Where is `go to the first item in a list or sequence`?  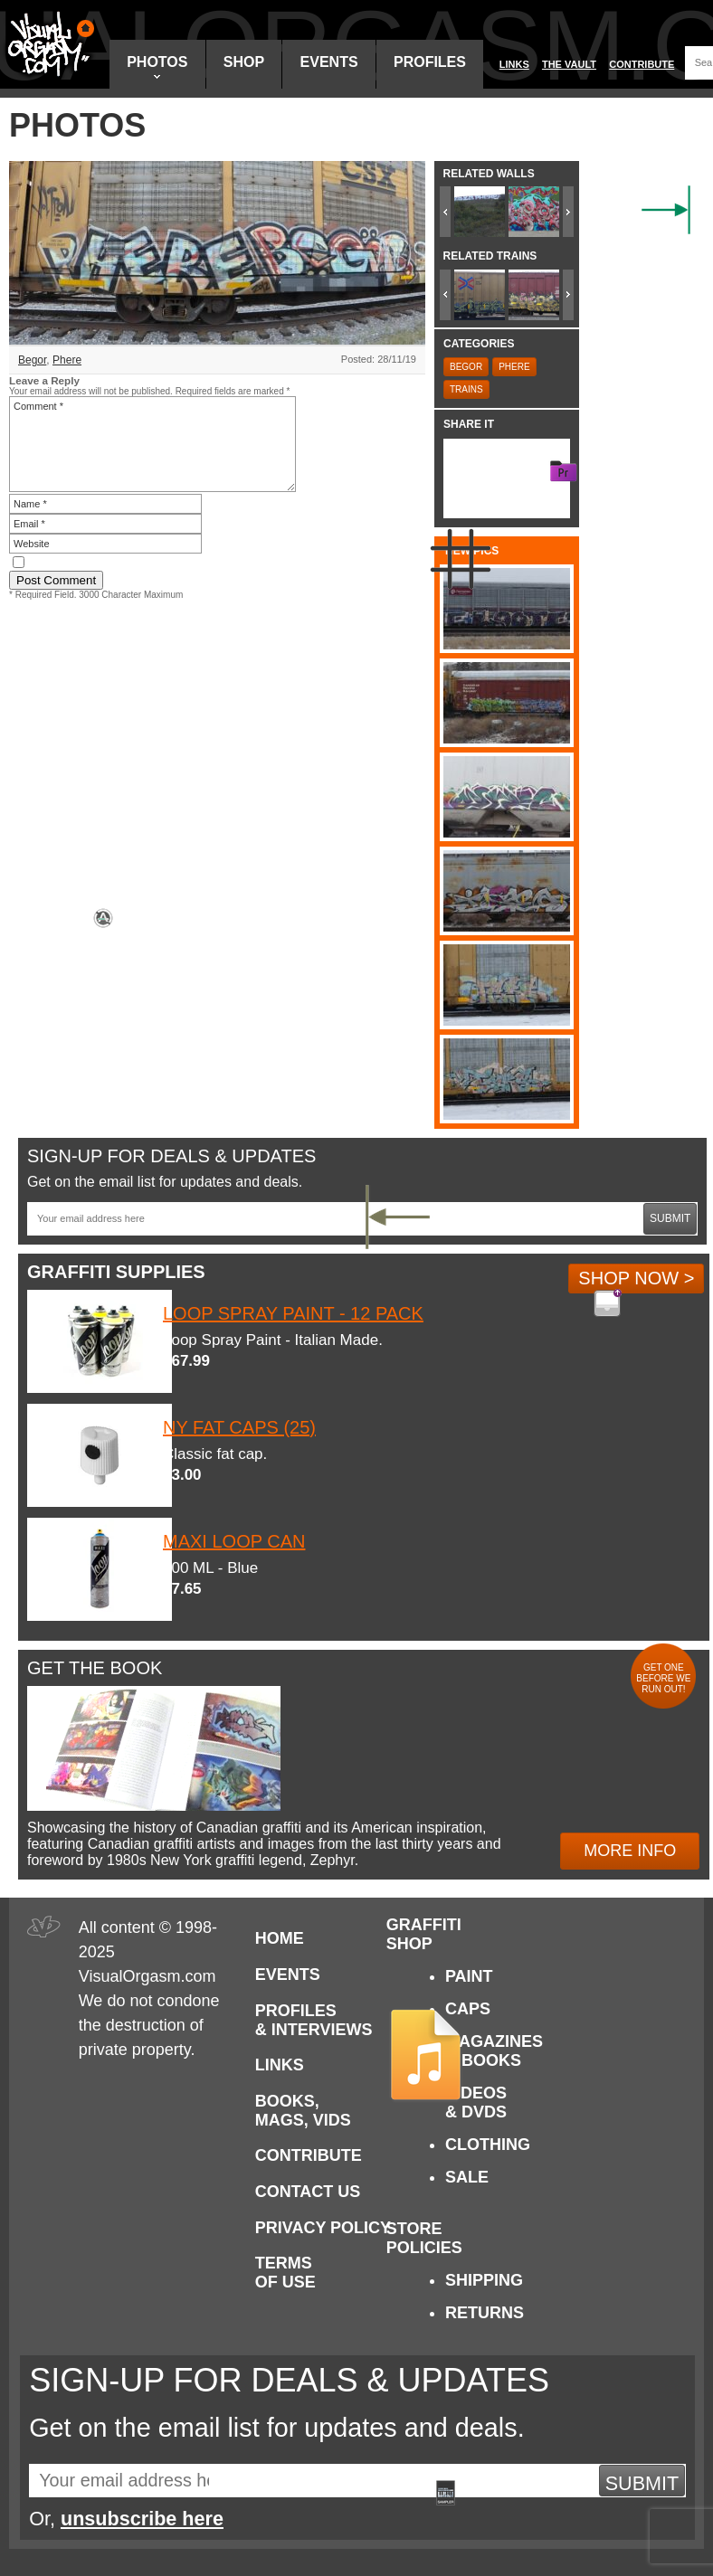
go to the first item in a list or sequence is located at coordinates (397, 1217).